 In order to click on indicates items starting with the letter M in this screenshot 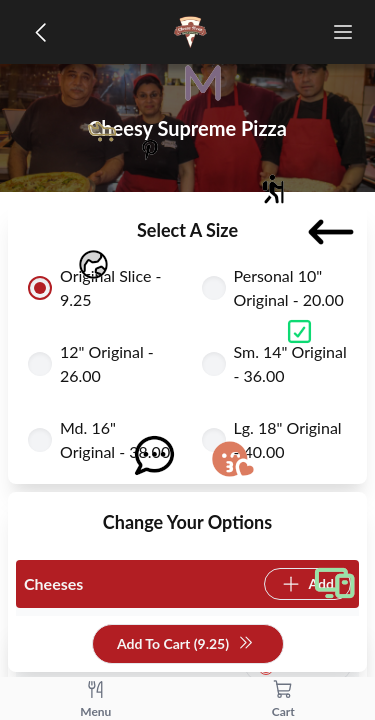, I will do `click(203, 83)`.